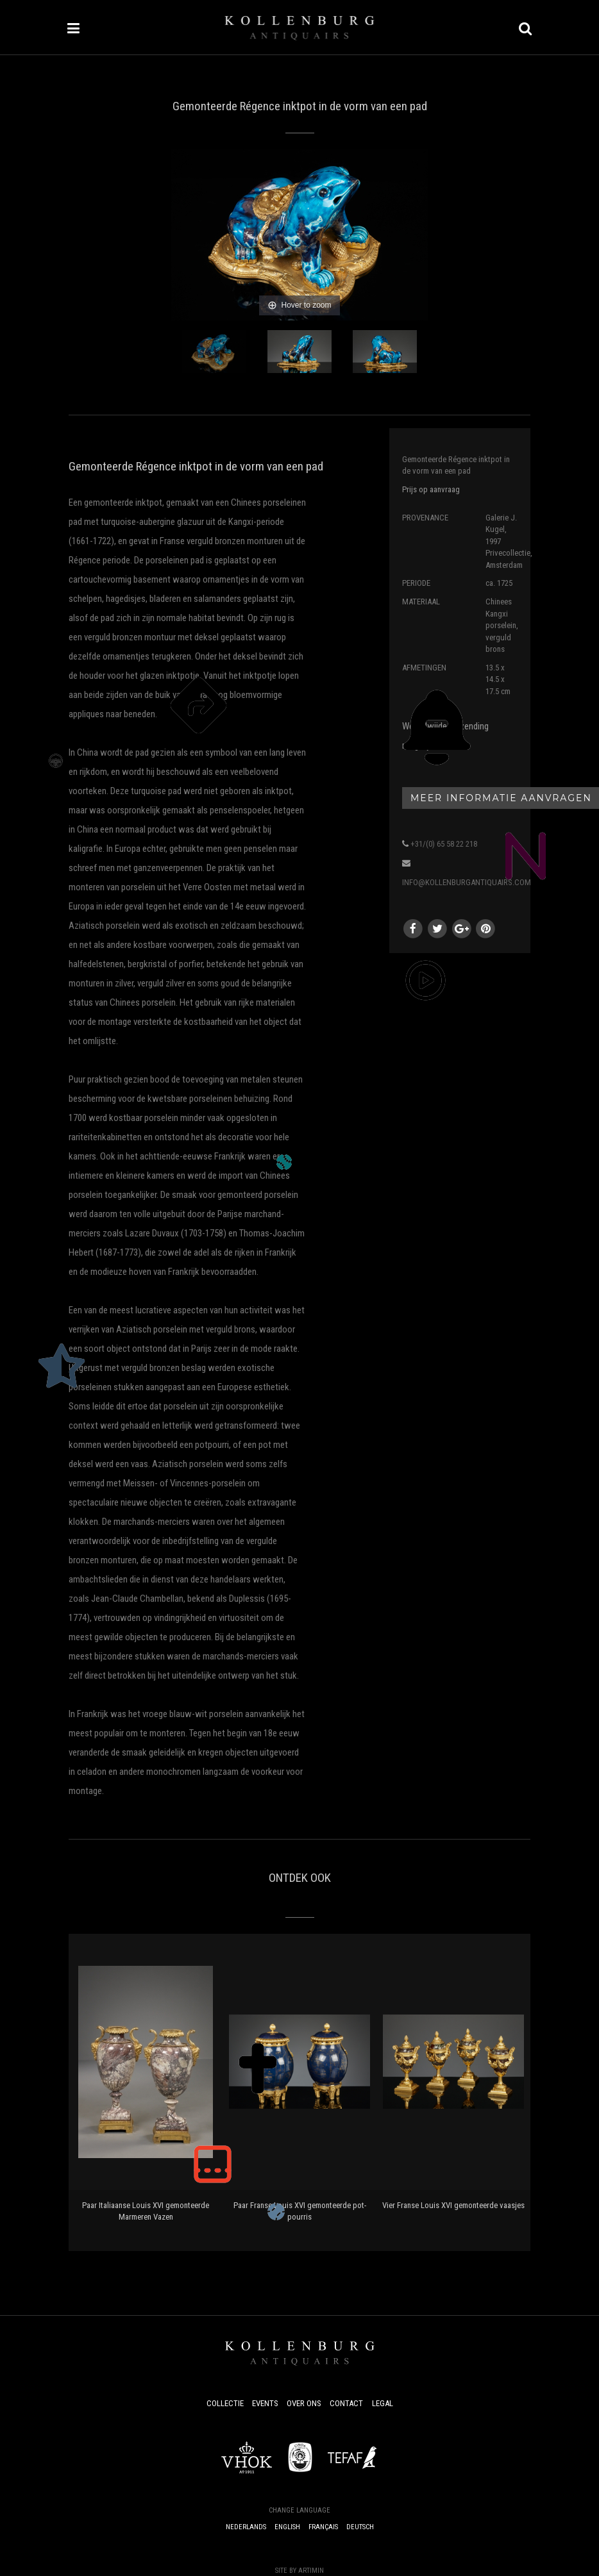  What do you see at coordinates (425, 980) in the screenshot?
I see `play media or video content` at bounding box center [425, 980].